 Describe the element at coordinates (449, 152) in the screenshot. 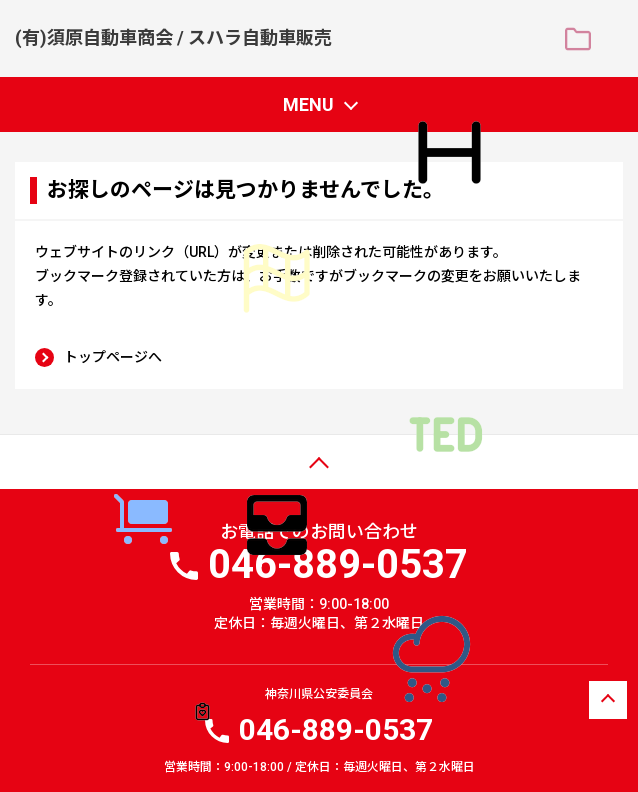

I see `apply heading text formatting` at that location.